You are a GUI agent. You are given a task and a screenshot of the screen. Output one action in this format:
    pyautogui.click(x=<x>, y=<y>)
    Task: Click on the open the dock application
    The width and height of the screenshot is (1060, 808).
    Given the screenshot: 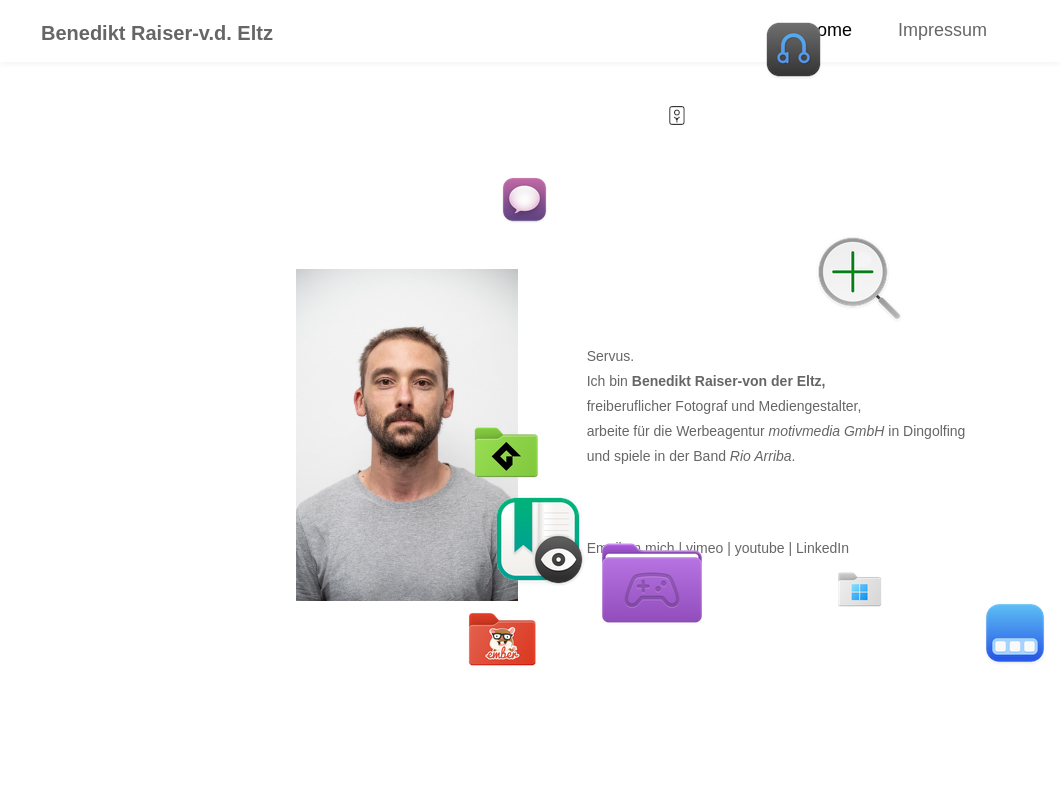 What is the action you would take?
    pyautogui.click(x=1015, y=633)
    